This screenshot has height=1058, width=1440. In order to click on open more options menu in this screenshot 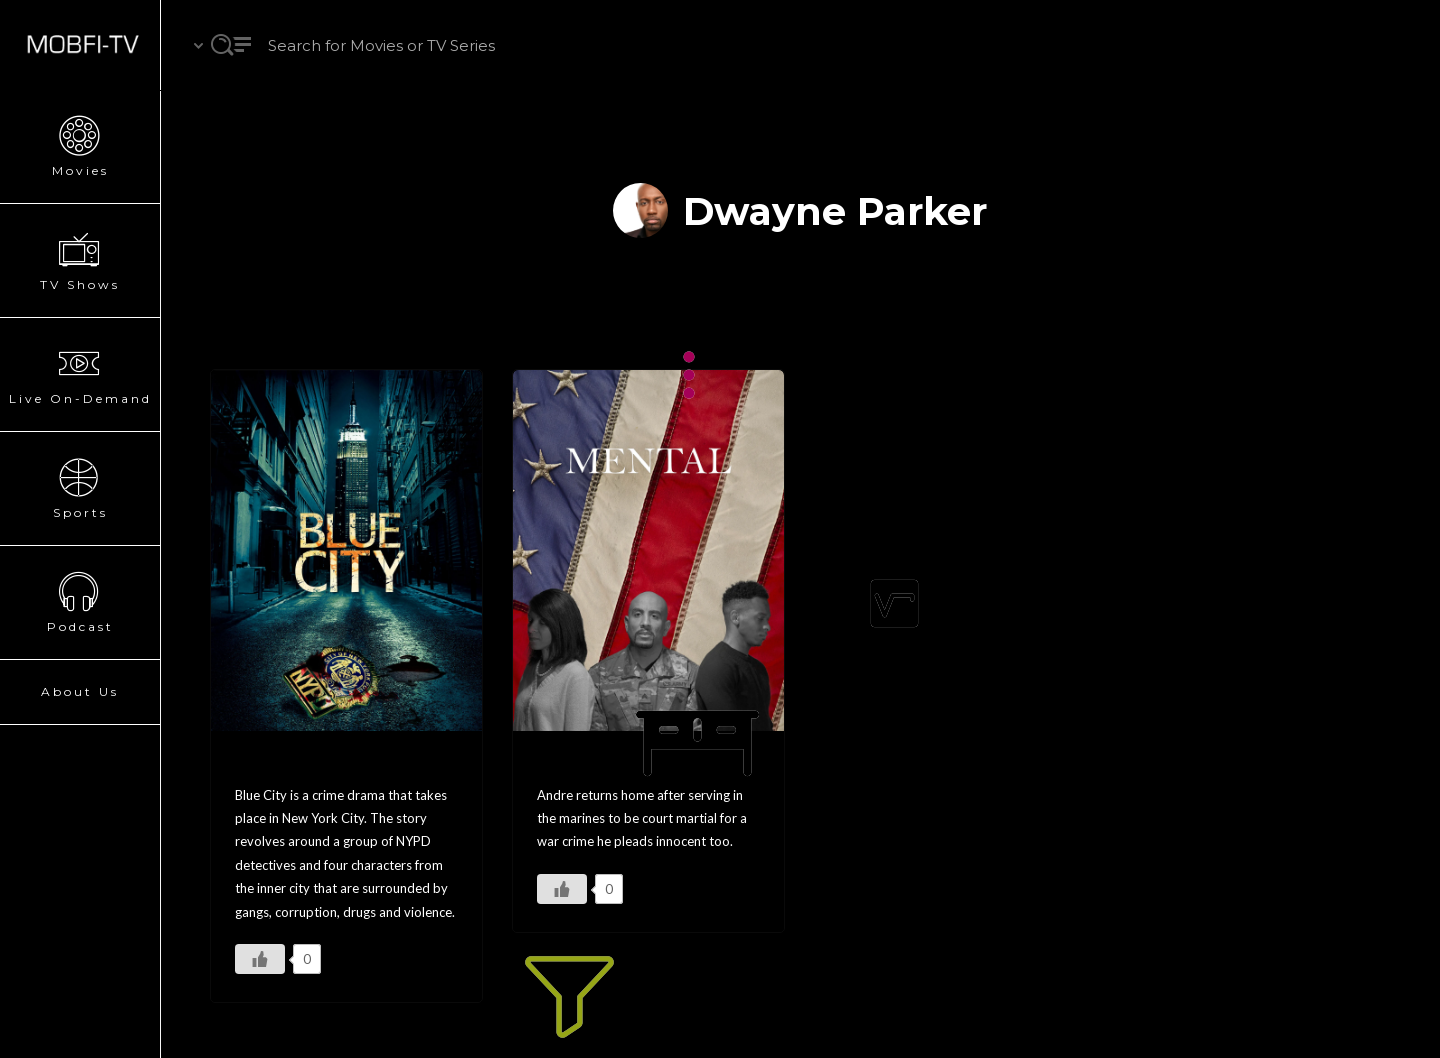, I will do `click(689, 375)`.